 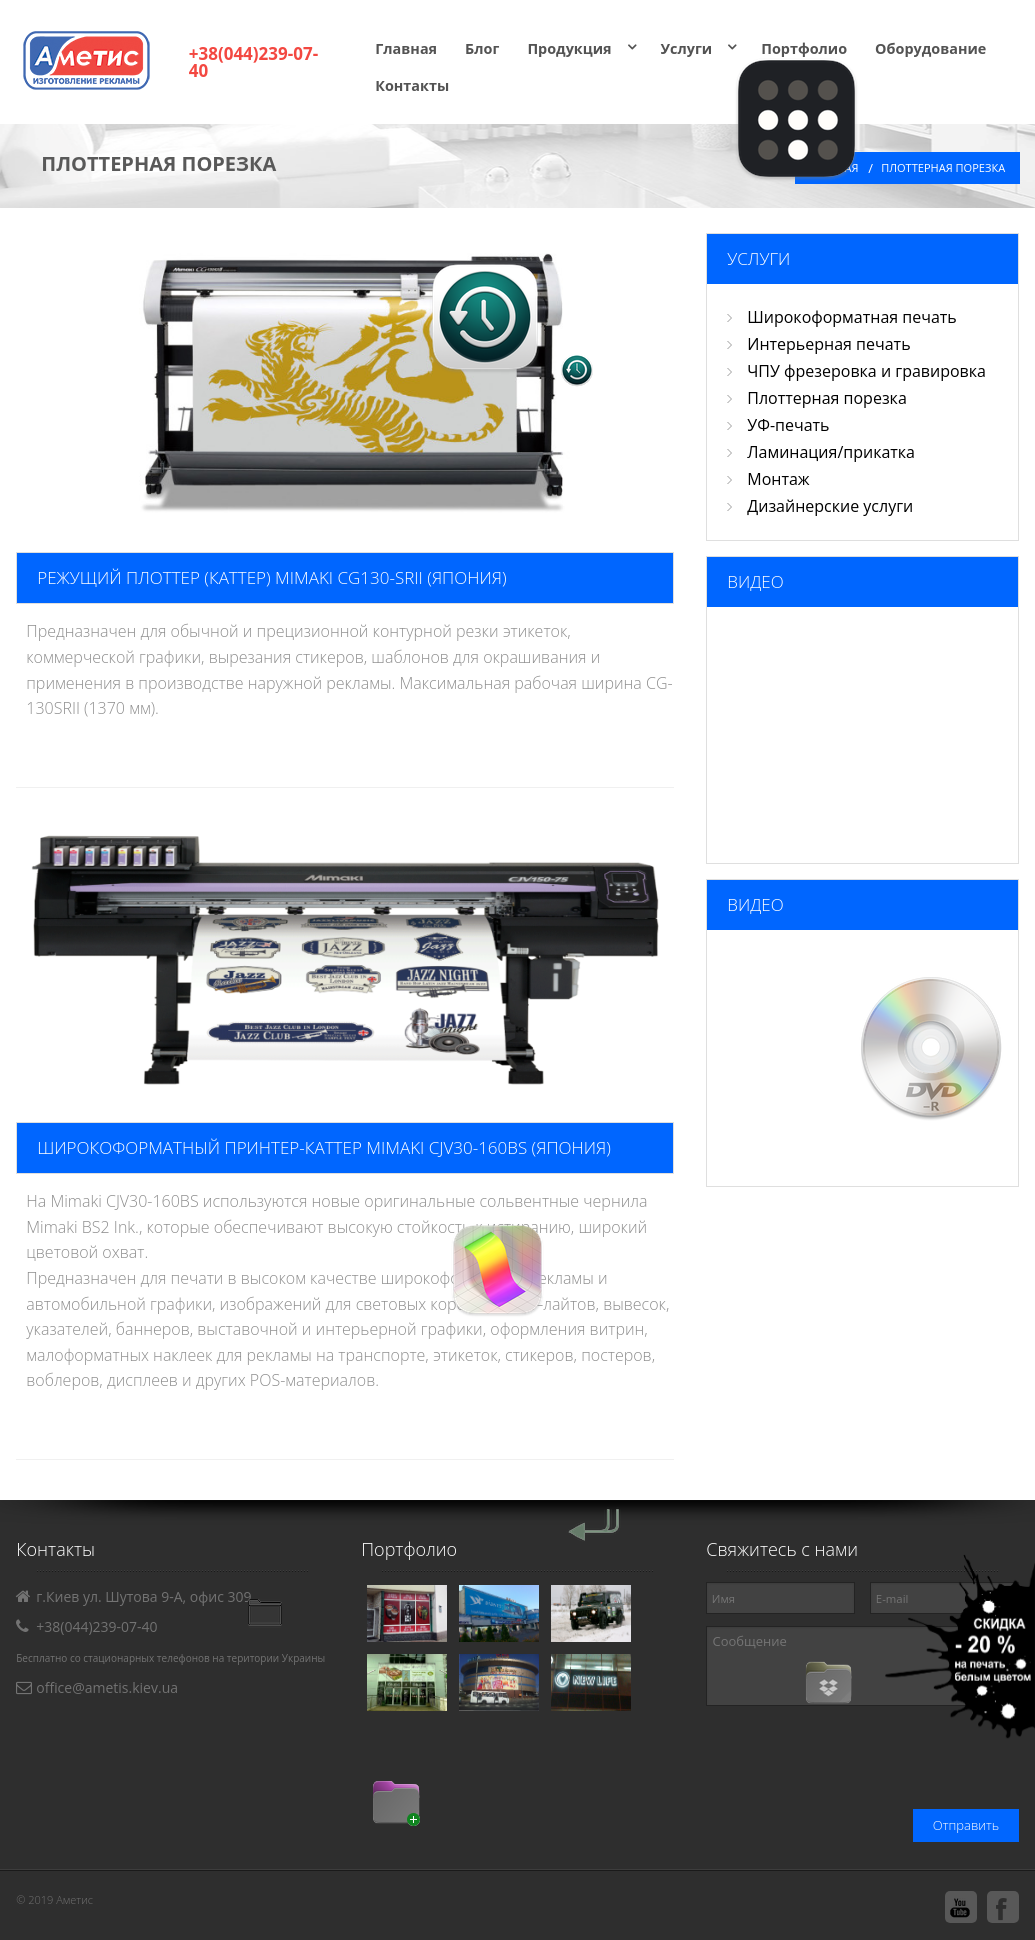 I want to click on open the Books app, so click(x=350, y=423).